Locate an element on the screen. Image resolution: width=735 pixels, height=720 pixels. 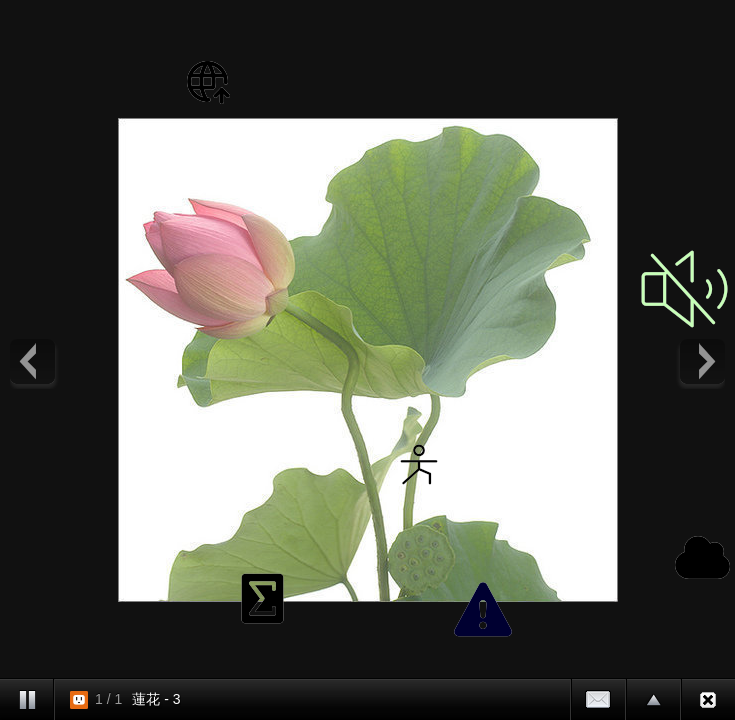
access tai chi or meditation exercises is located at coordinates (419, 466).